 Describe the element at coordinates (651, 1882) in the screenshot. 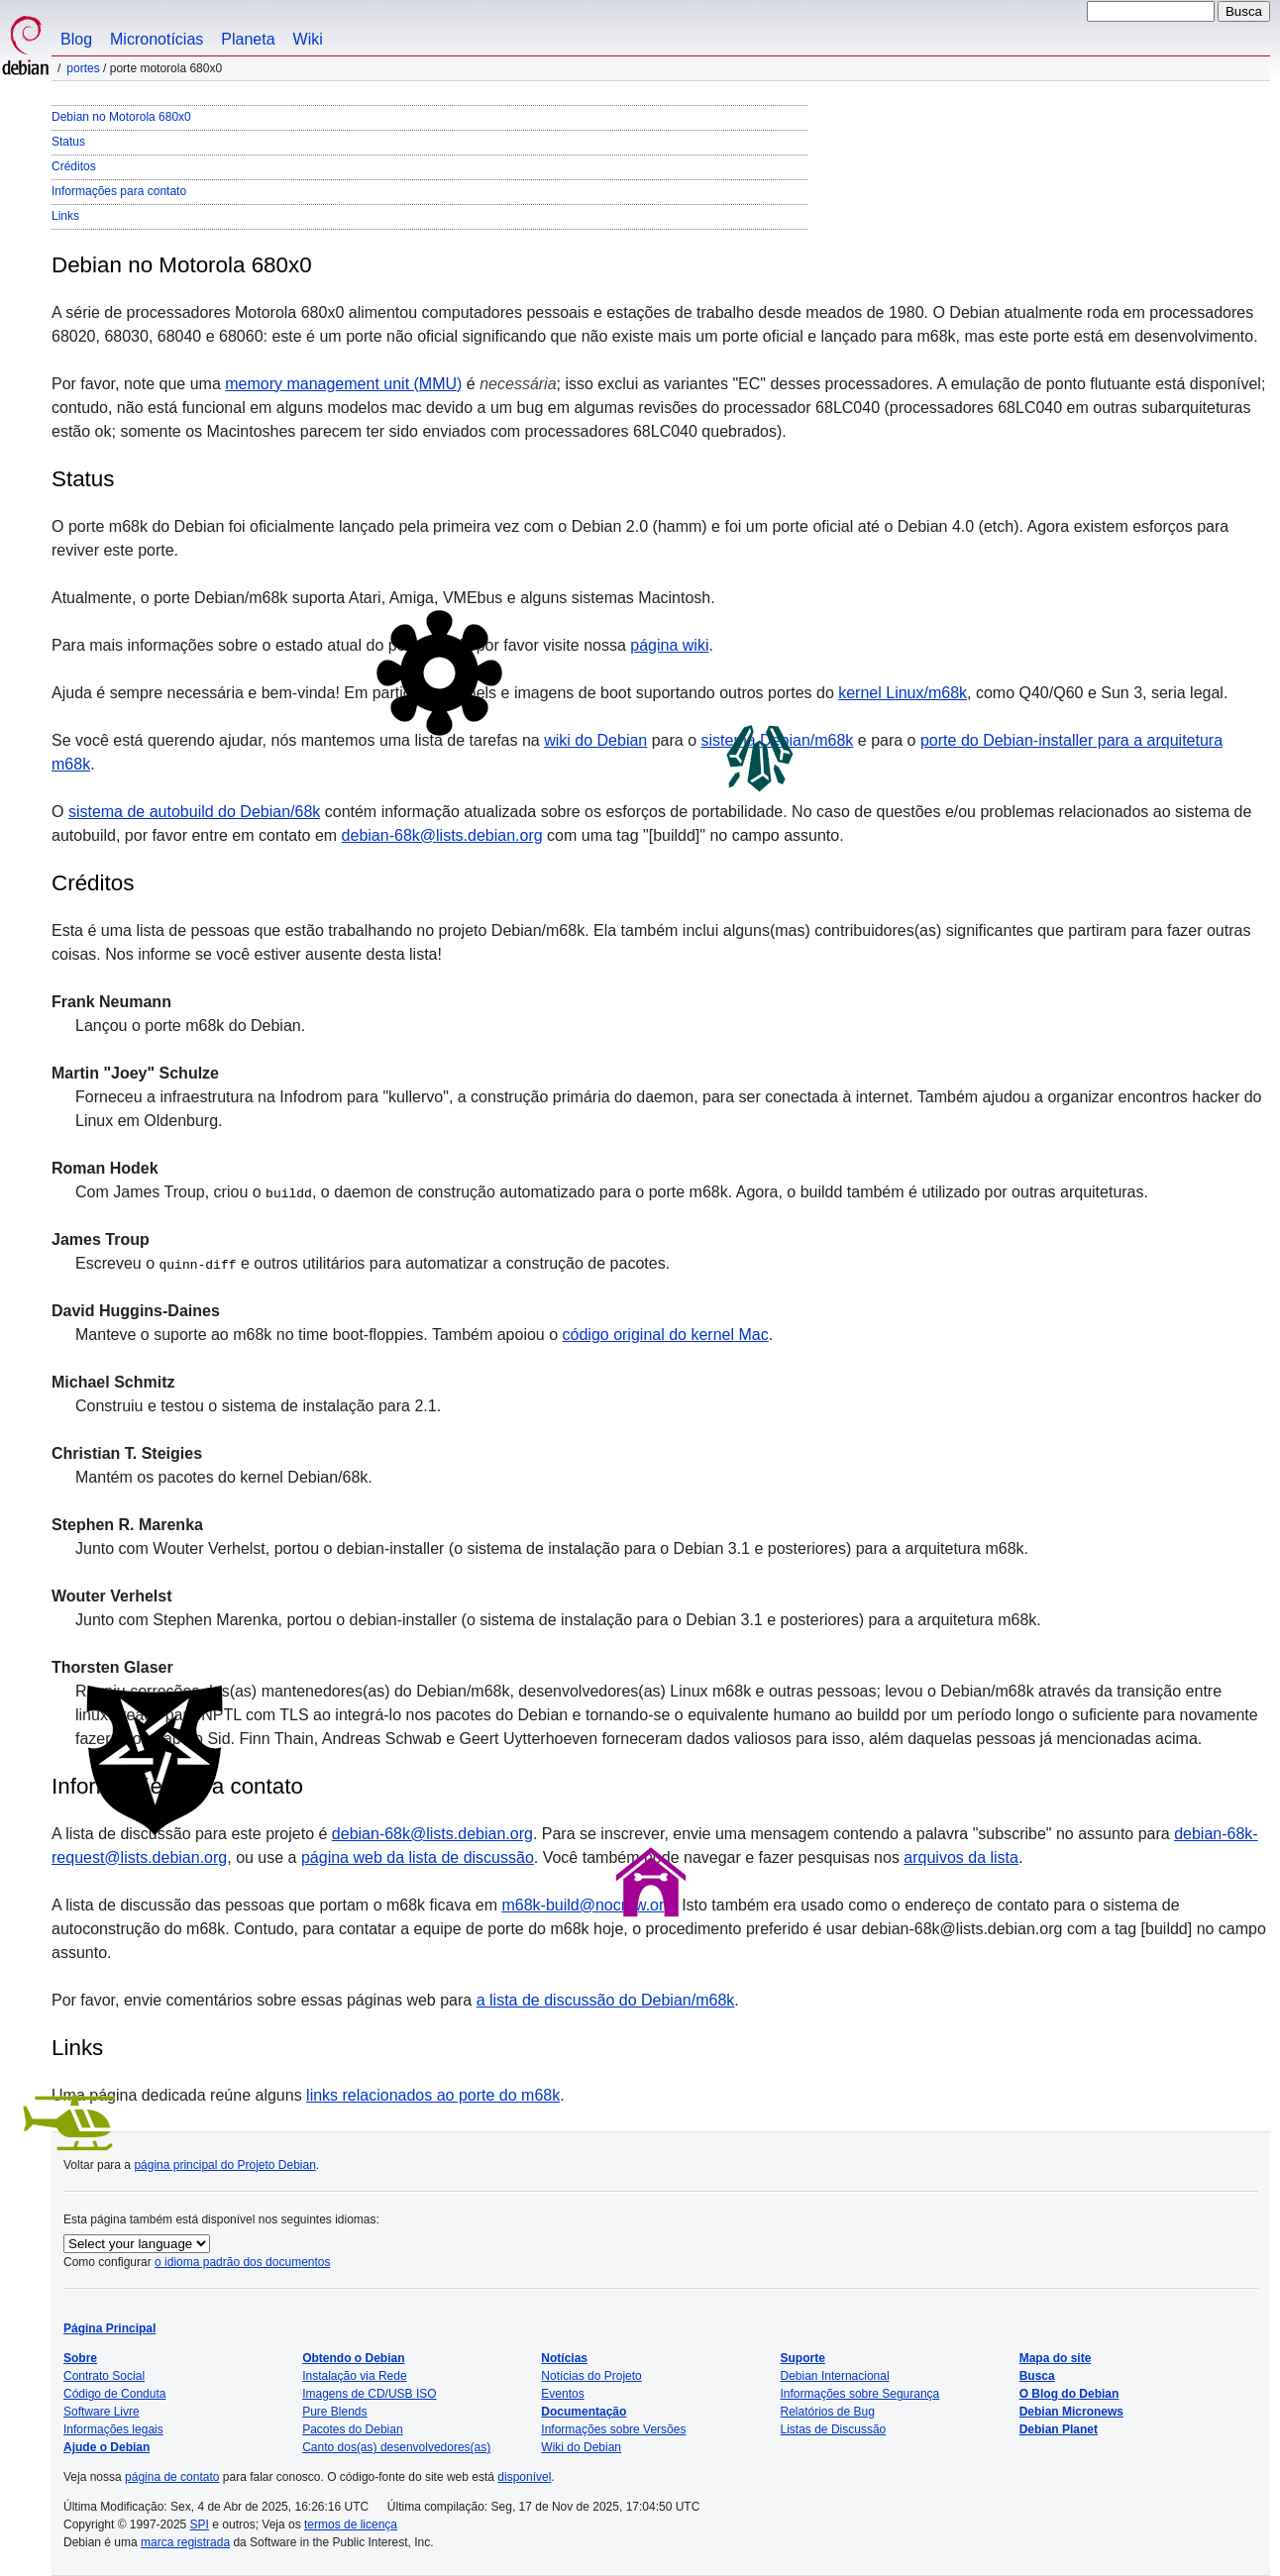

I see `access pet or dog-related features` at that location.